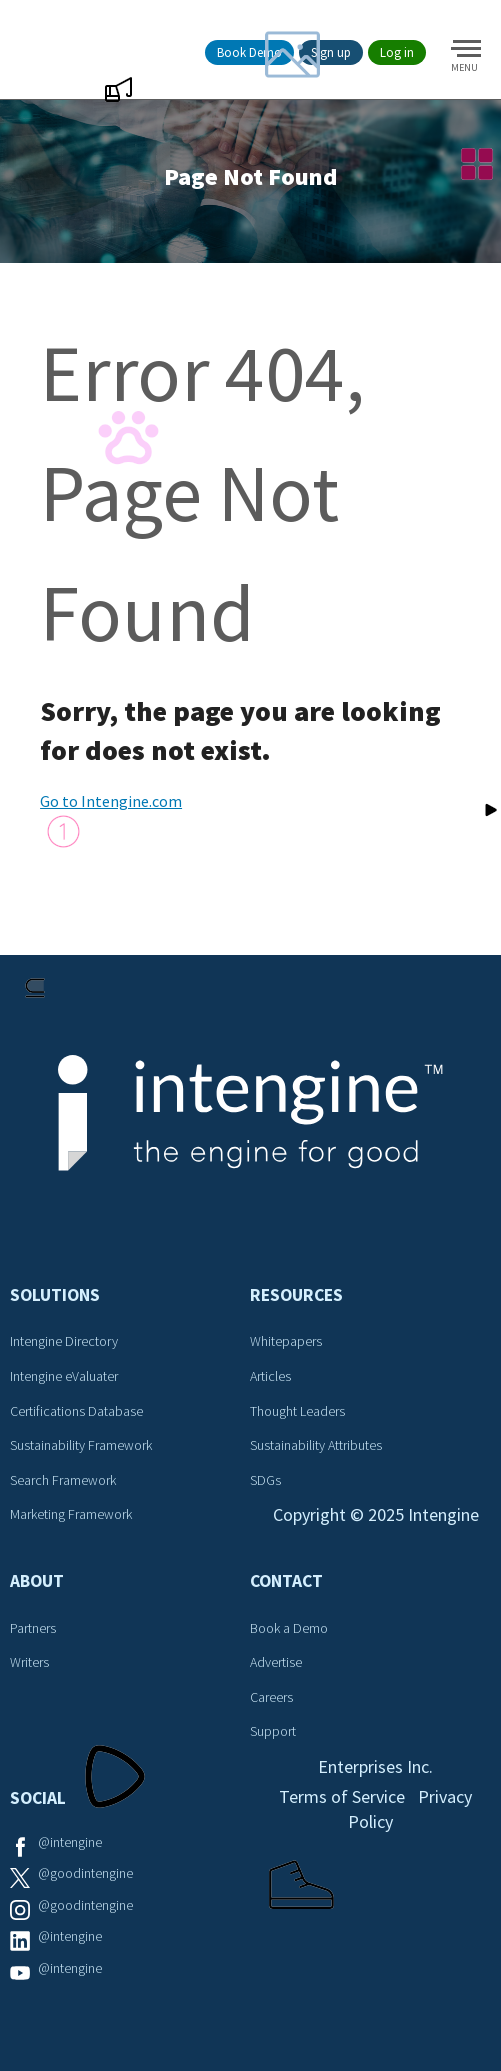 The image size is (501, 2071). I want to click on open app grid or launcher, so click(477, 164).